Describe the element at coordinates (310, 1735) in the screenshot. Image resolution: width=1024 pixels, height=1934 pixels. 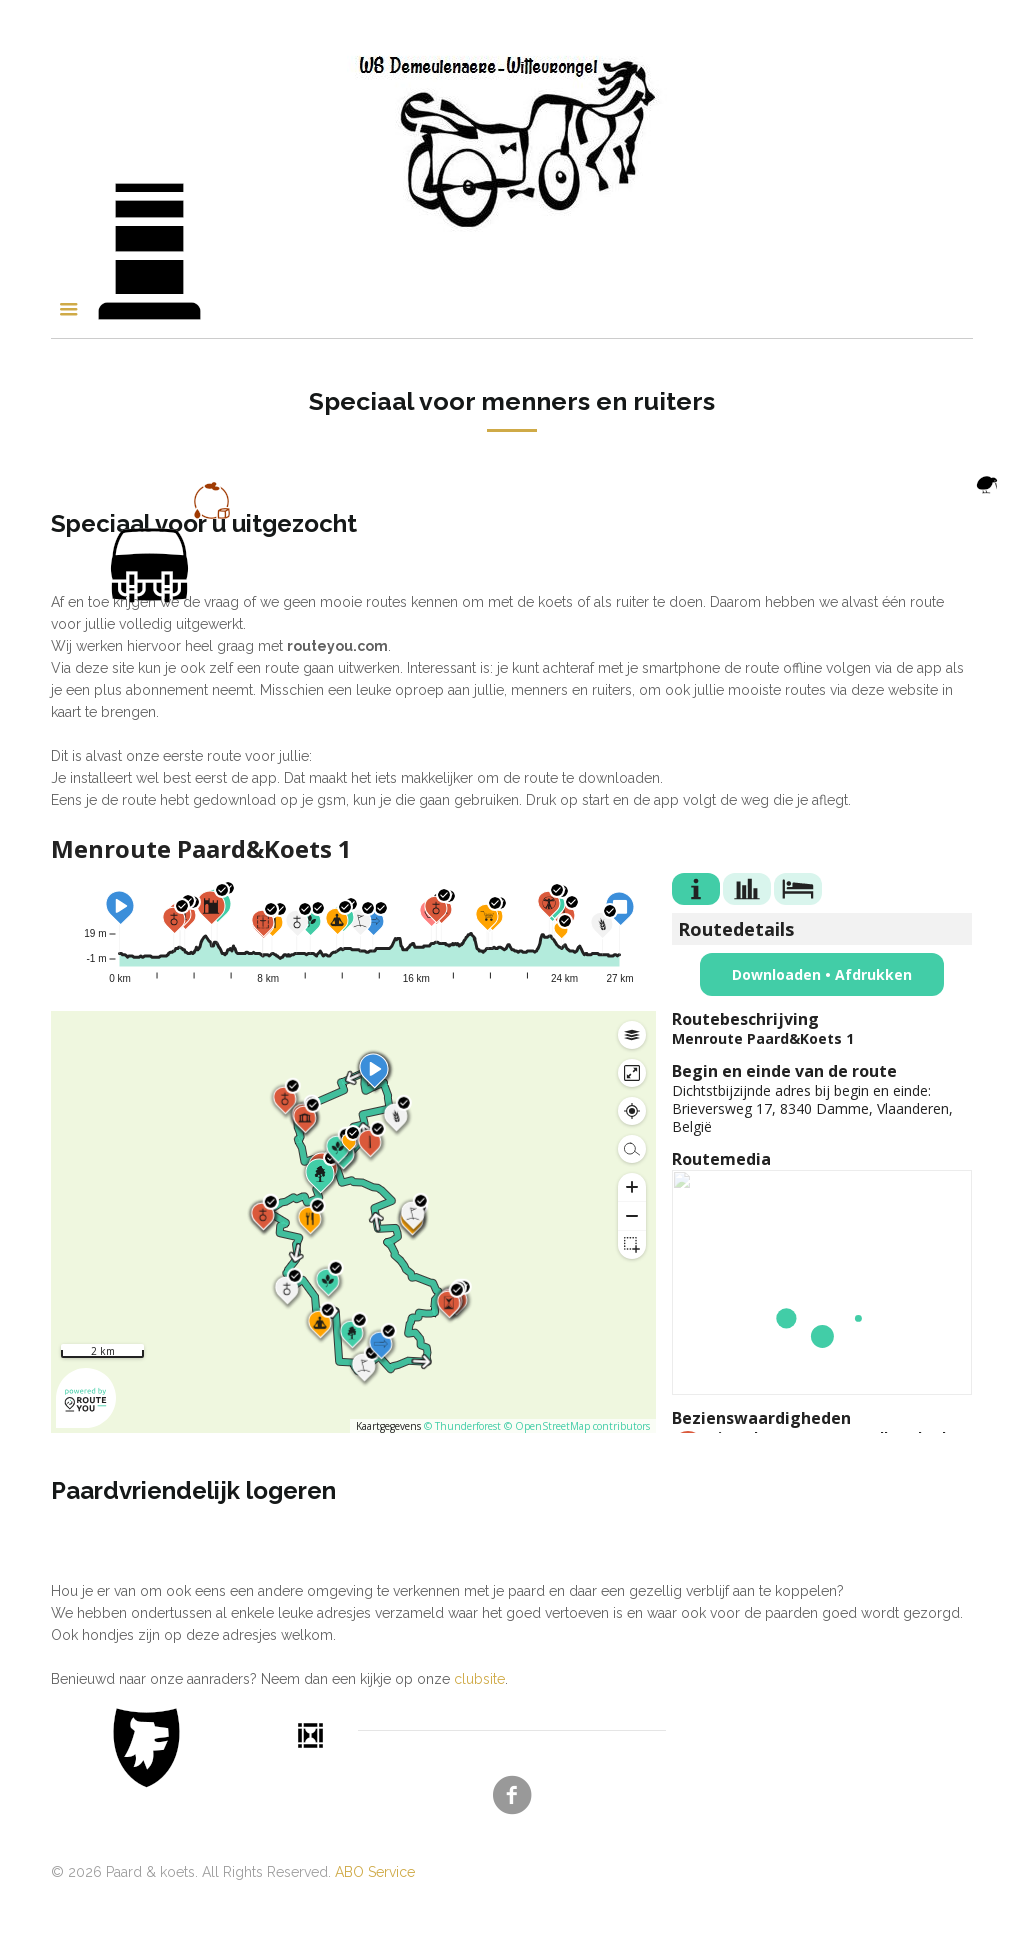
I see `loading or processing in progress` at that location.